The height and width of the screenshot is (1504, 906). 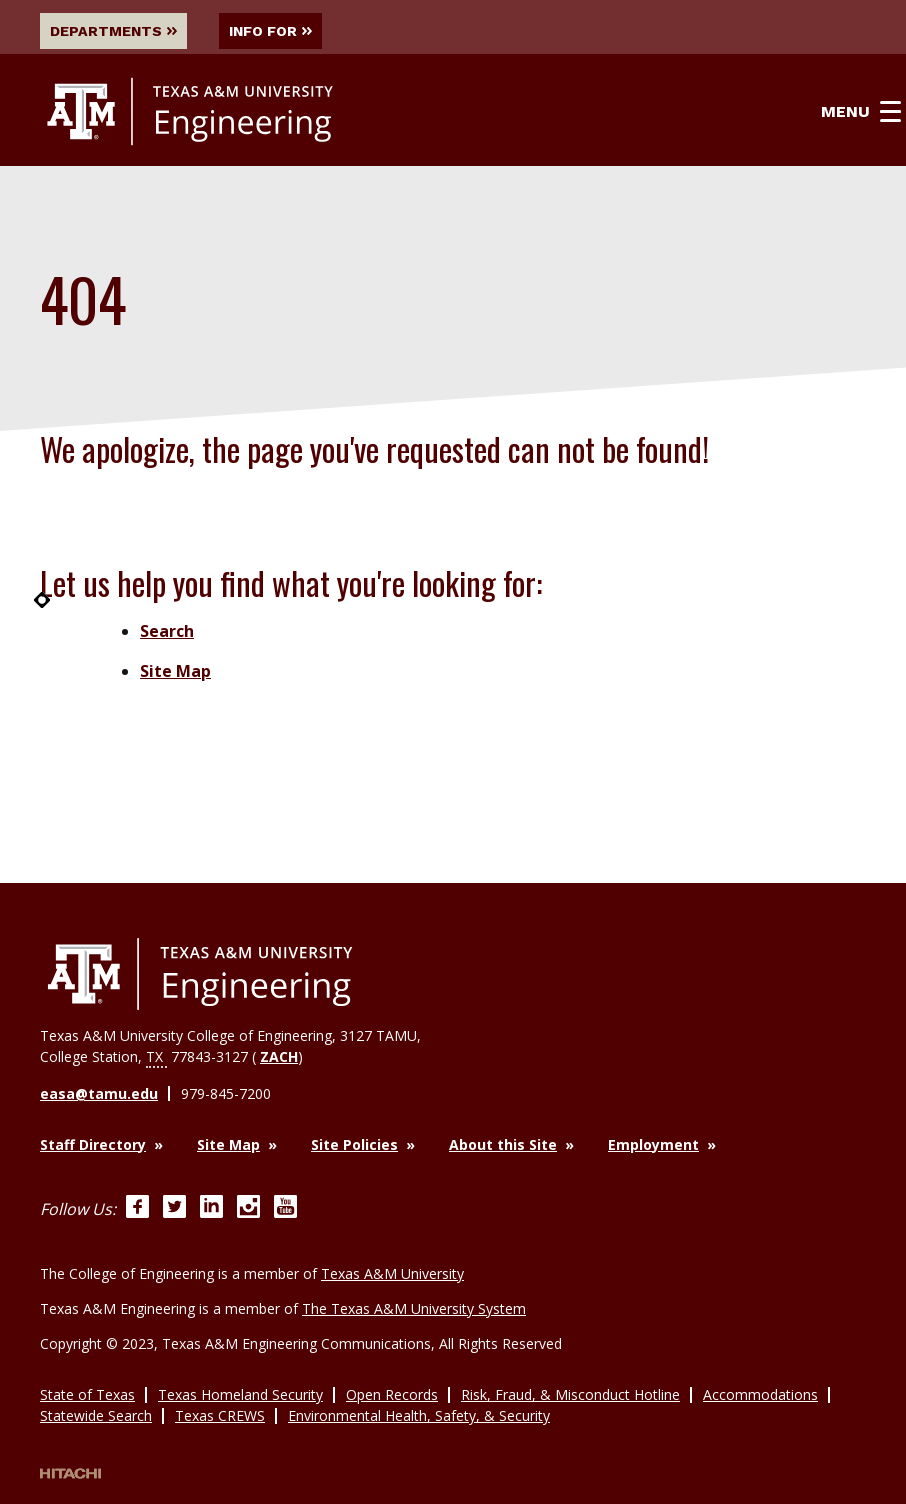 What do you see at coordinates (42, 600) in the screenshot?
I see `cloudsmith logo` at bounding box center [42, 600].